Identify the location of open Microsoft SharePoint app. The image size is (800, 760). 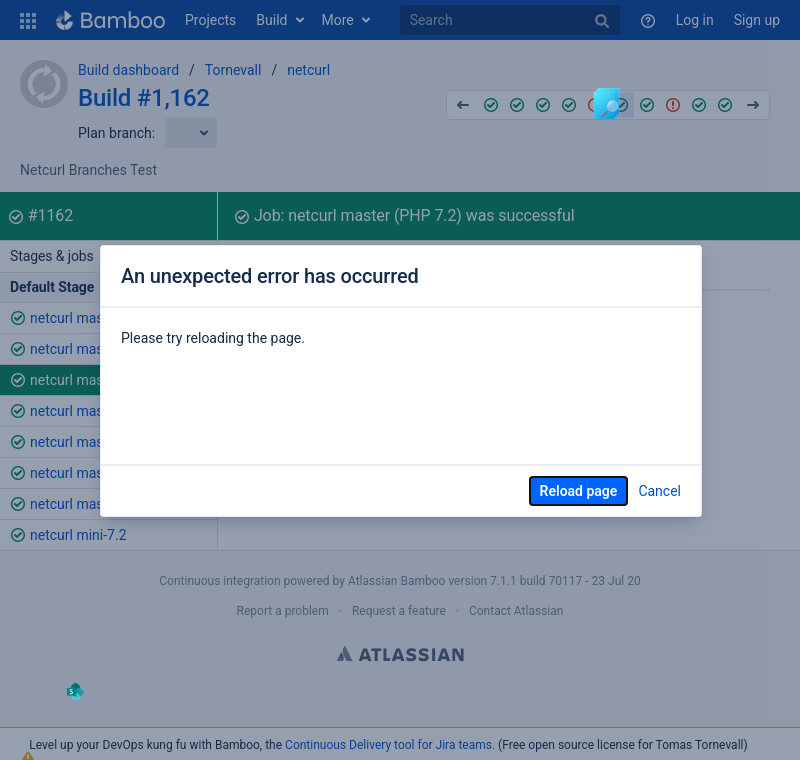
(75, 691).